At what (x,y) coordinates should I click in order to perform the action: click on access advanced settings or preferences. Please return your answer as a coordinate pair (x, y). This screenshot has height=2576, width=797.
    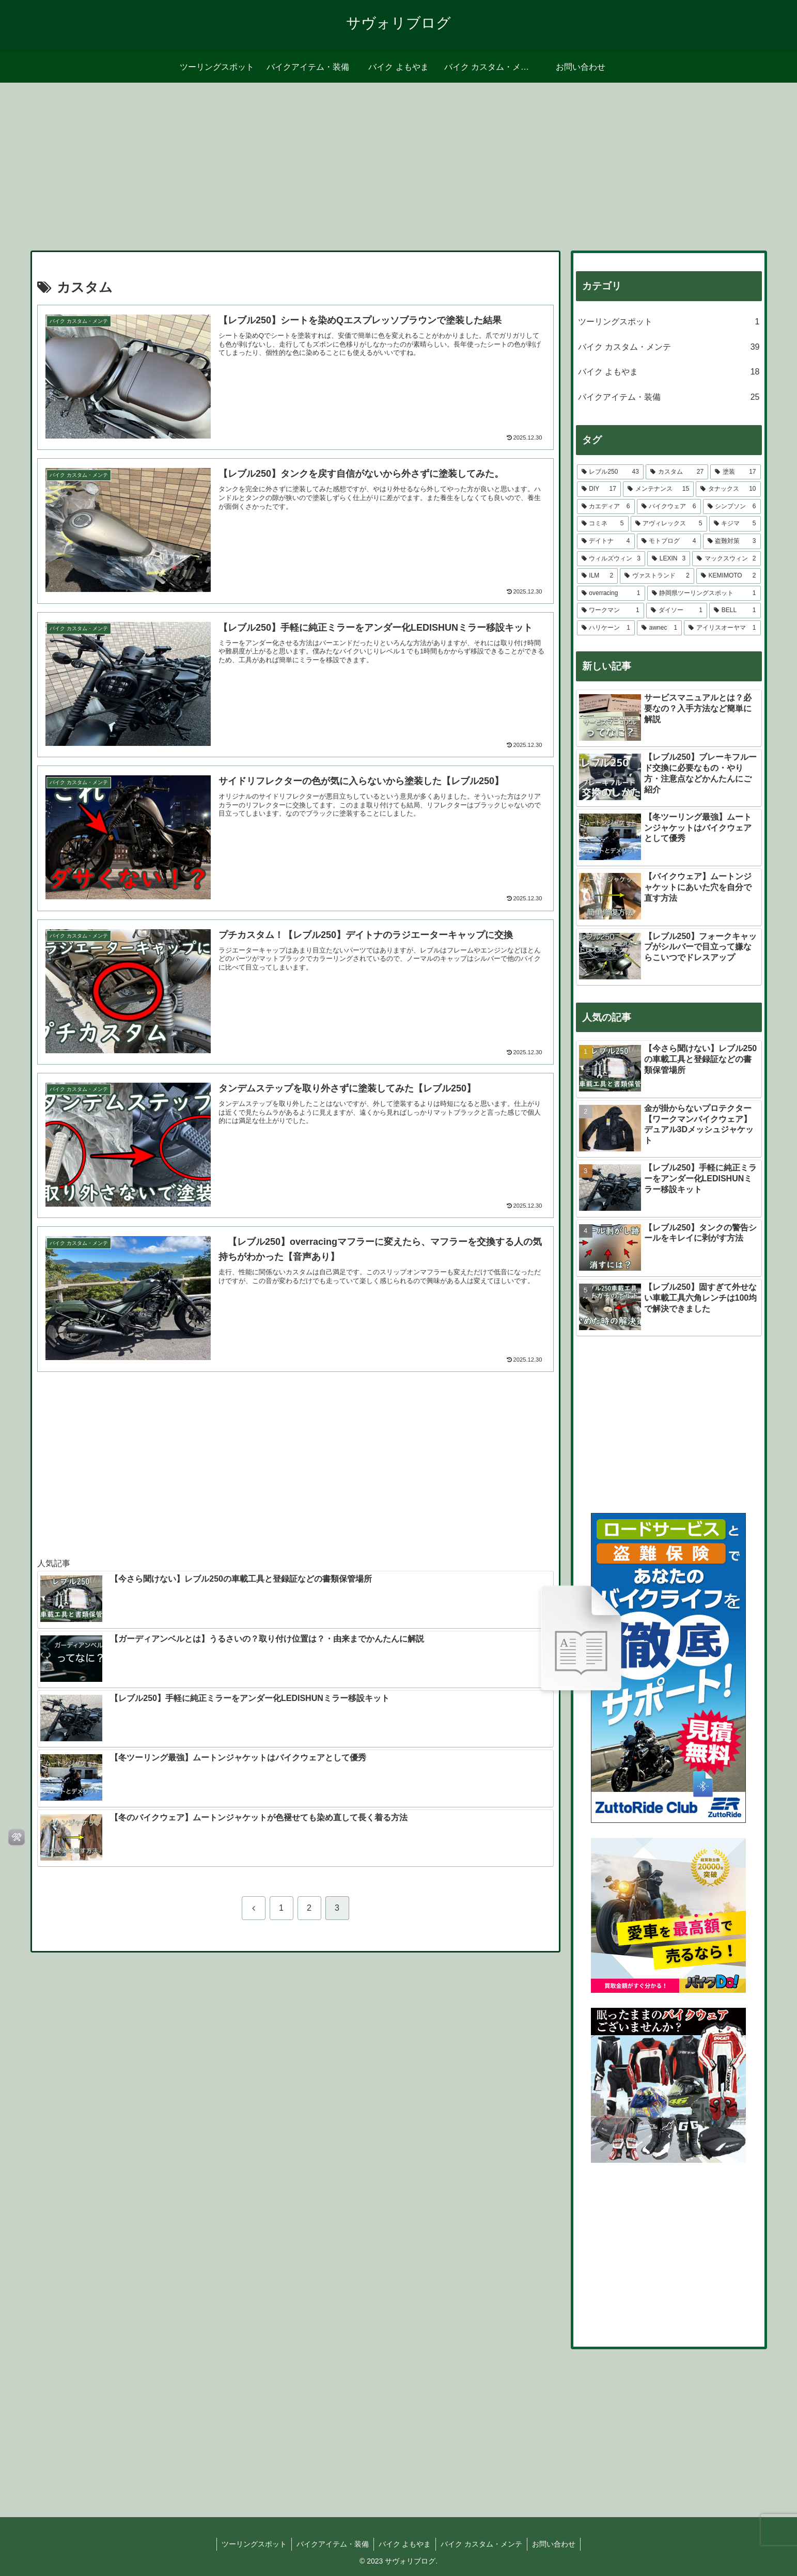
    Looking at the image, I should click on (17, 1837).